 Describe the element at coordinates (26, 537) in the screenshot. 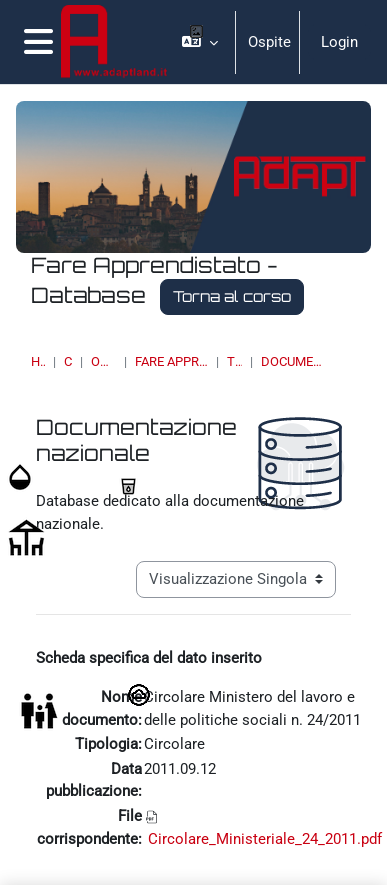

I see `access outdoor or patio-related features` at that location.